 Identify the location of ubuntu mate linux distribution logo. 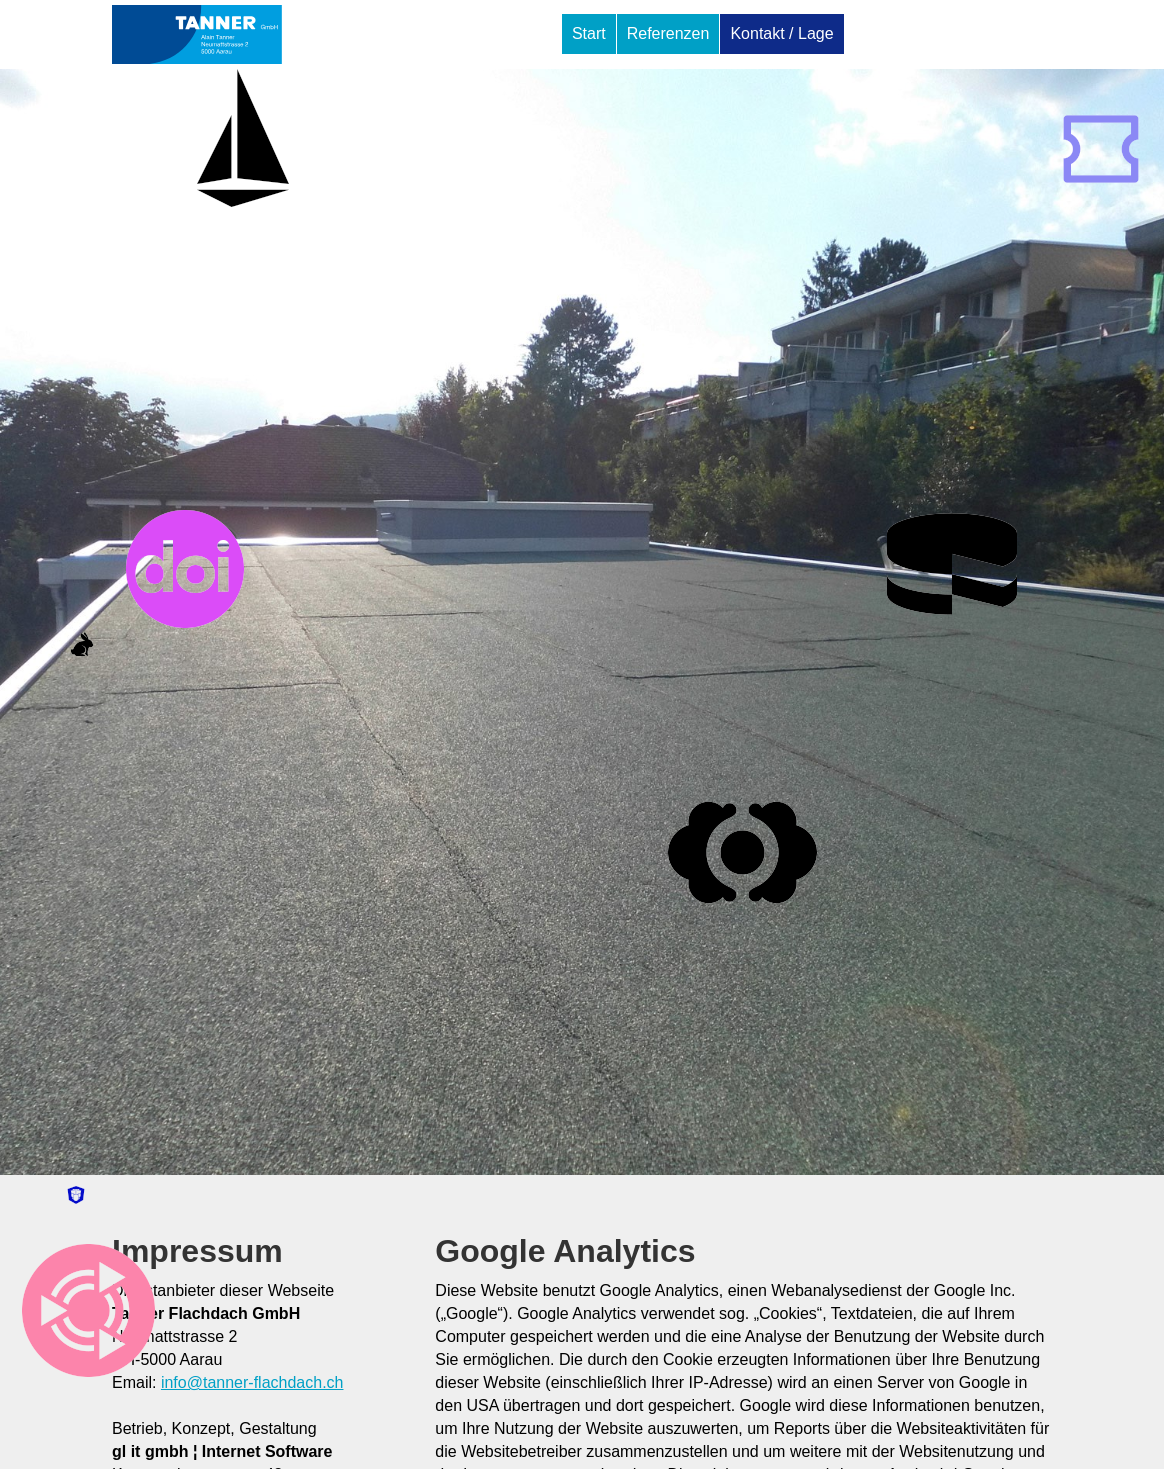
(88, 1310).